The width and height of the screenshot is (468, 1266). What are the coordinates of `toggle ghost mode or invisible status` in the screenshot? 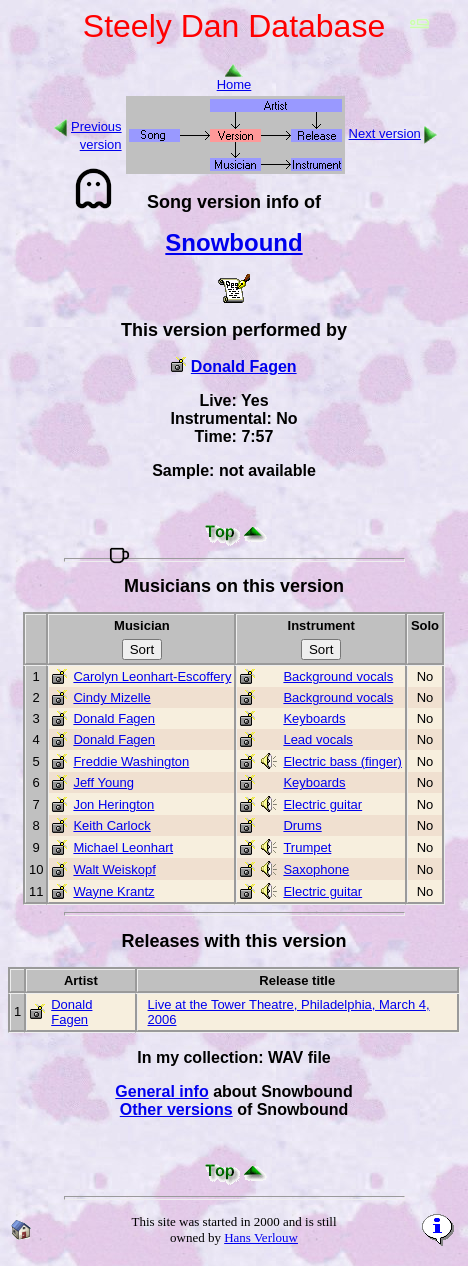 It's located at (93, 188).